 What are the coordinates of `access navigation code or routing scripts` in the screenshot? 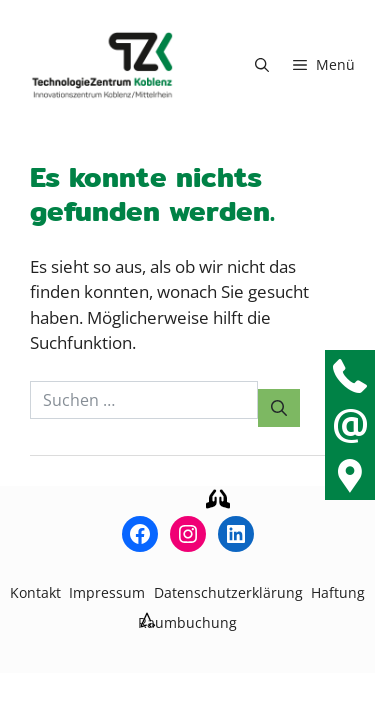 It's located at (147, 620).